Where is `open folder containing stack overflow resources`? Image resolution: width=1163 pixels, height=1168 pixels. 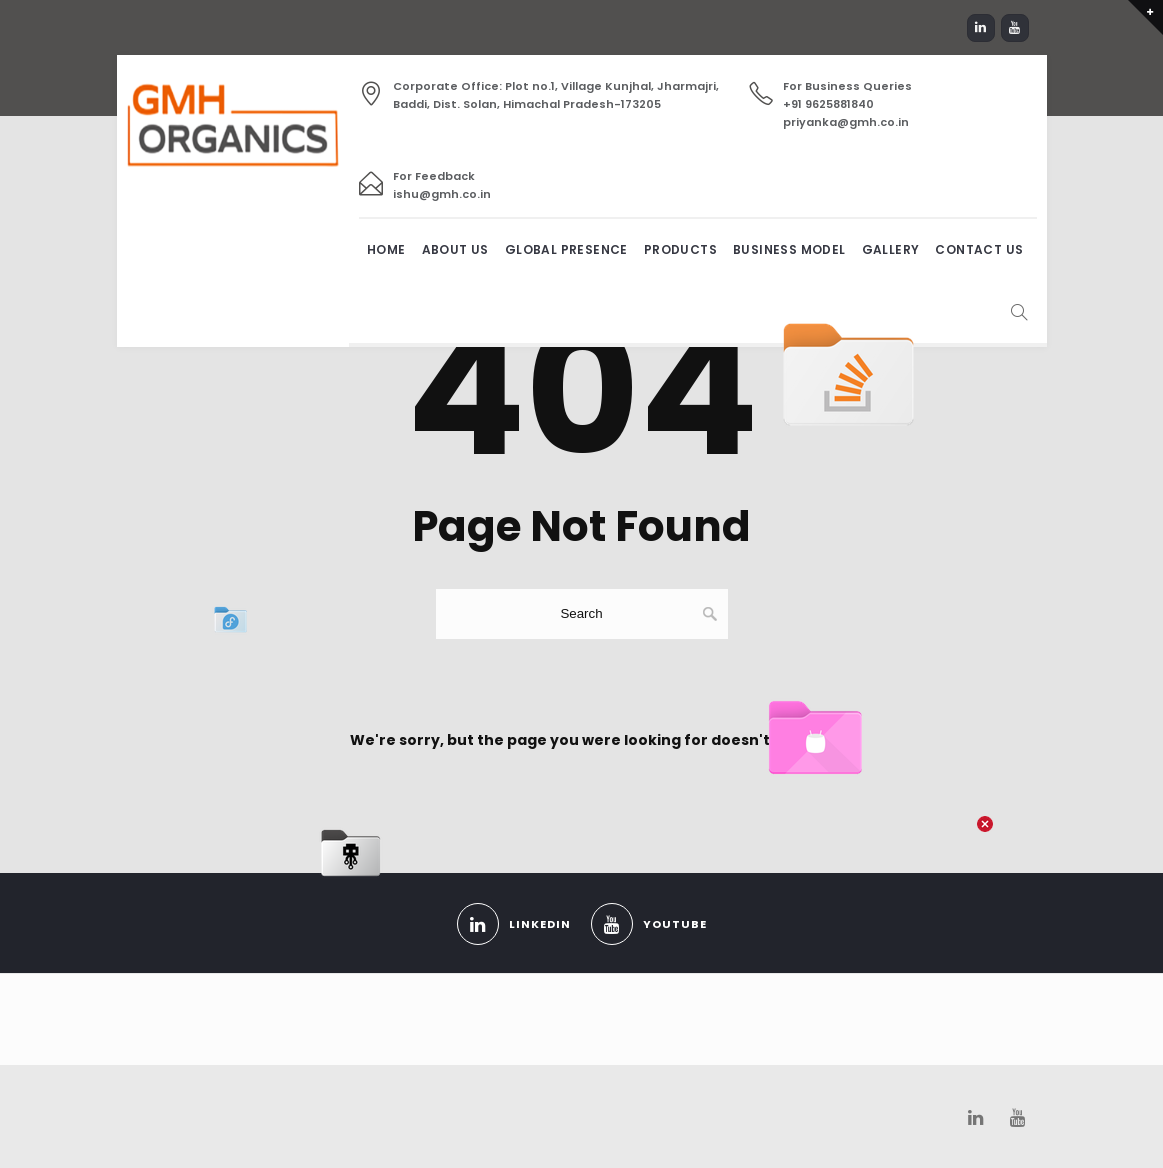 open folder containing stack overflow resources is located at coordinates (848, 378).